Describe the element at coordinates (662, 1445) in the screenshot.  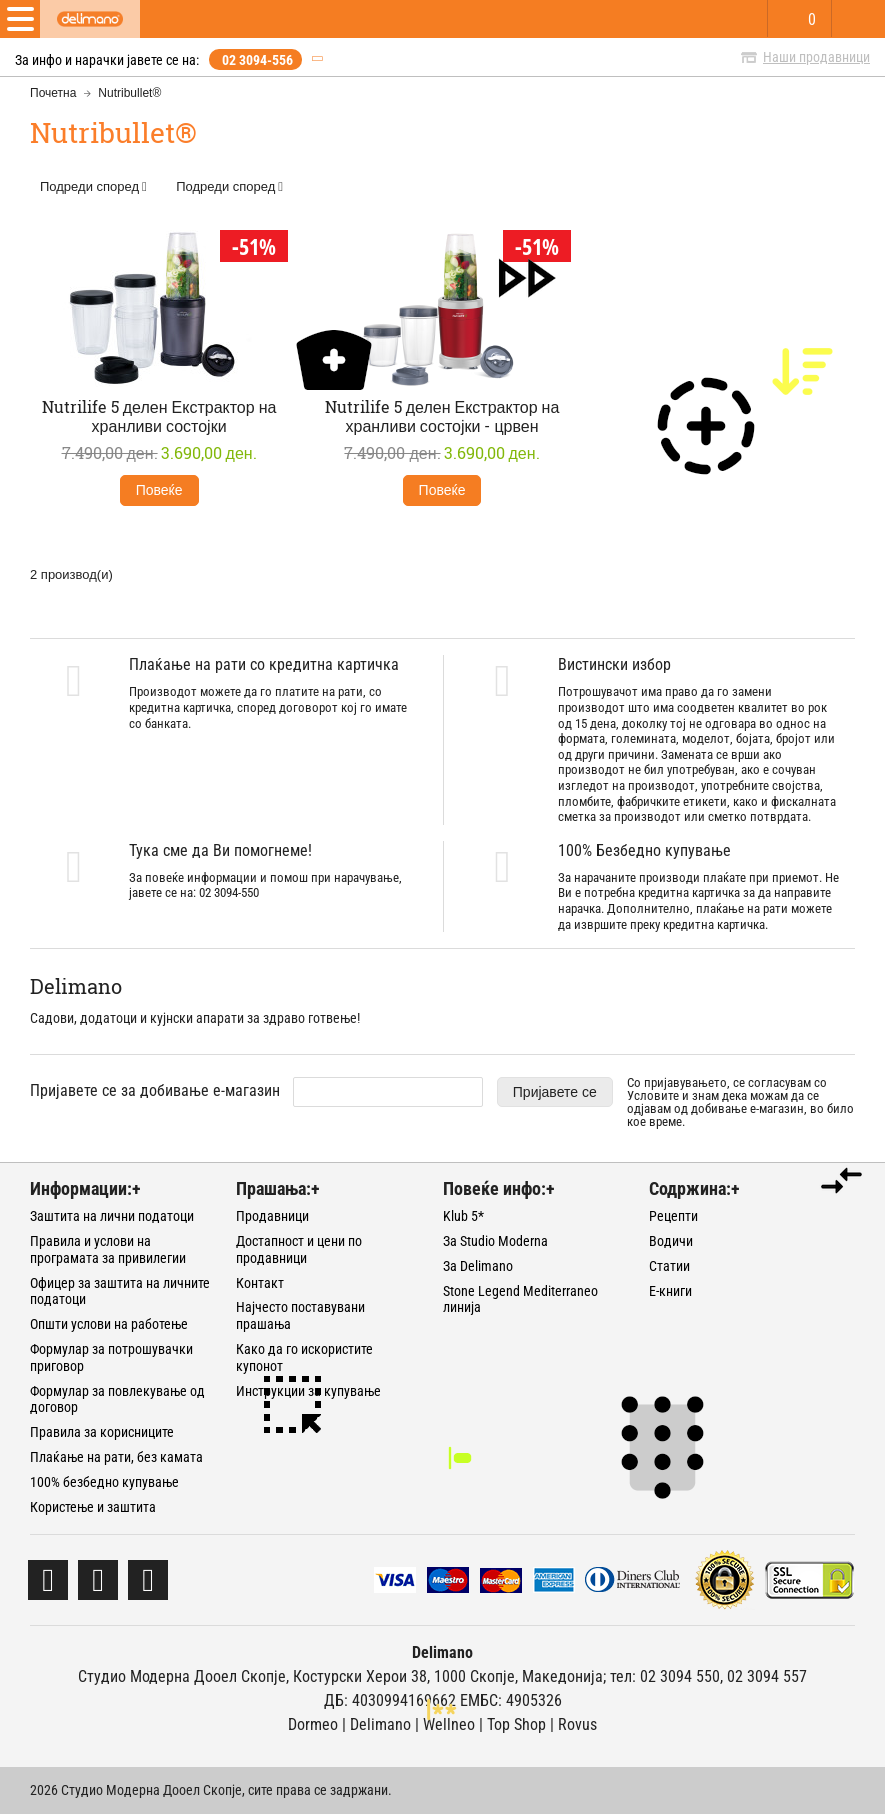
I see `open numeric keypad for input` at that location.